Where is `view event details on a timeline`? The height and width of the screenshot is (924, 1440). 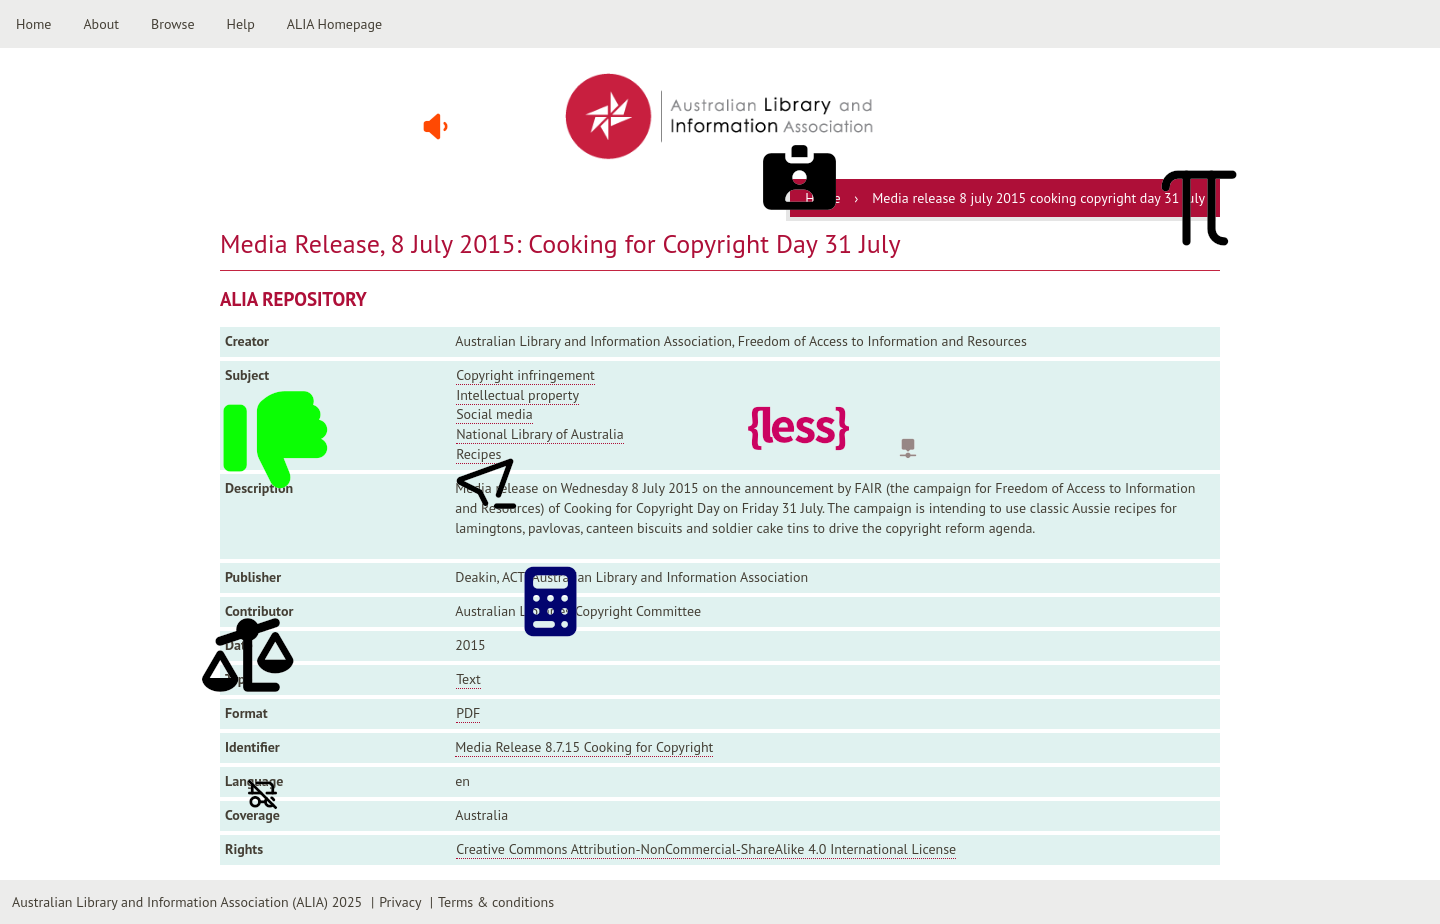 view event details on a timeline is located at coordinates (908, 448).